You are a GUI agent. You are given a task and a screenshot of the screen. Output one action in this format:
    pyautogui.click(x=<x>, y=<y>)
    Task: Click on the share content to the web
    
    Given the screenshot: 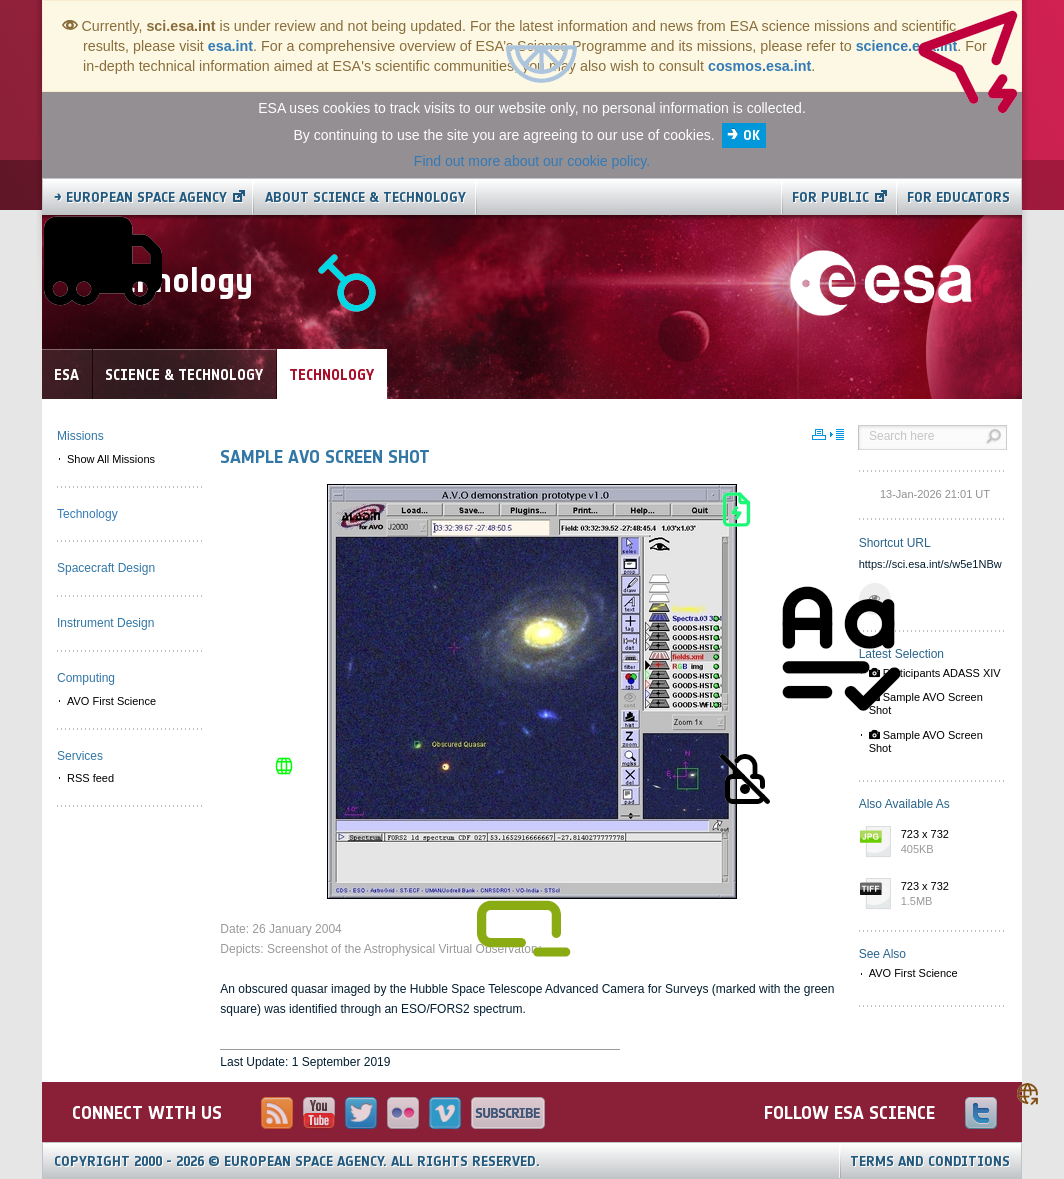 What is the action you would take?
    pyautogui.click(x=1027, y=1093)
    